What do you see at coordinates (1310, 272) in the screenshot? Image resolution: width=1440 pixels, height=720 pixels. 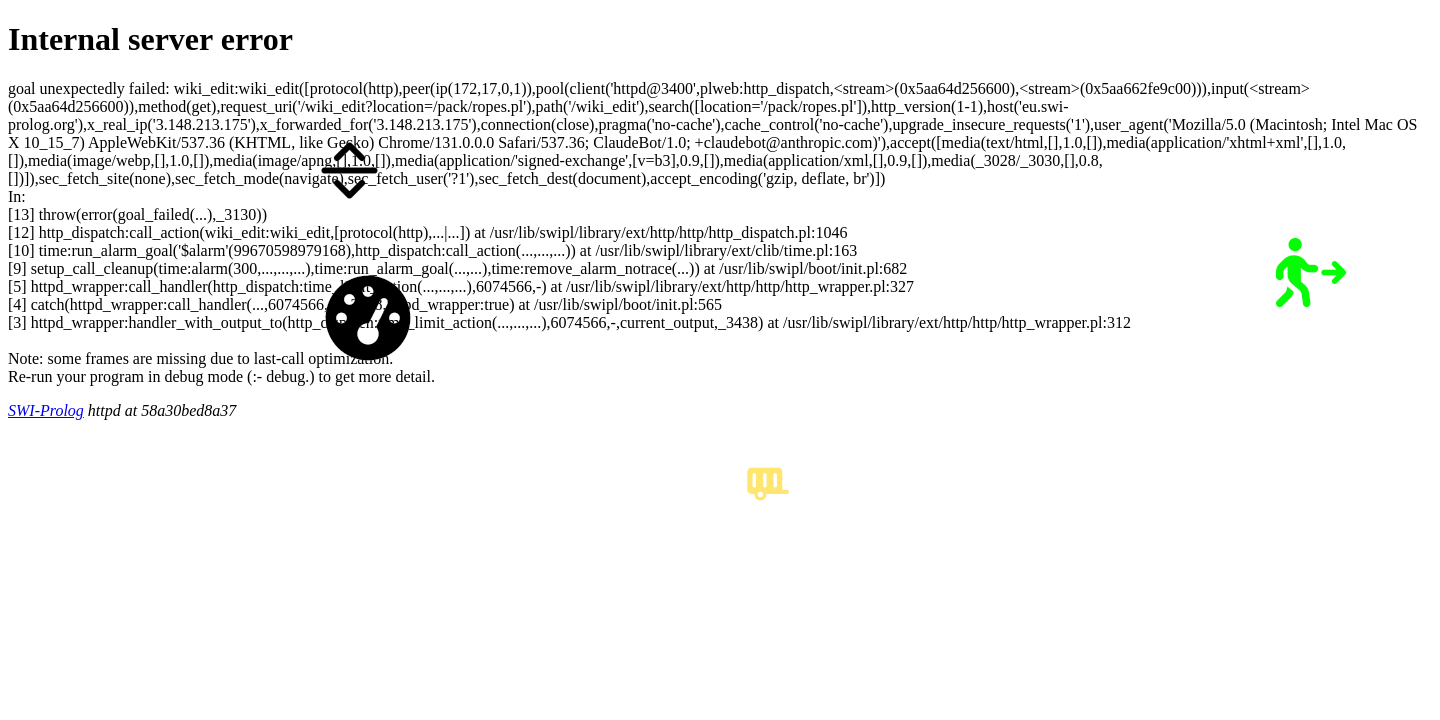 I see `exit or leave current area` at bounding box center [1310, 272].